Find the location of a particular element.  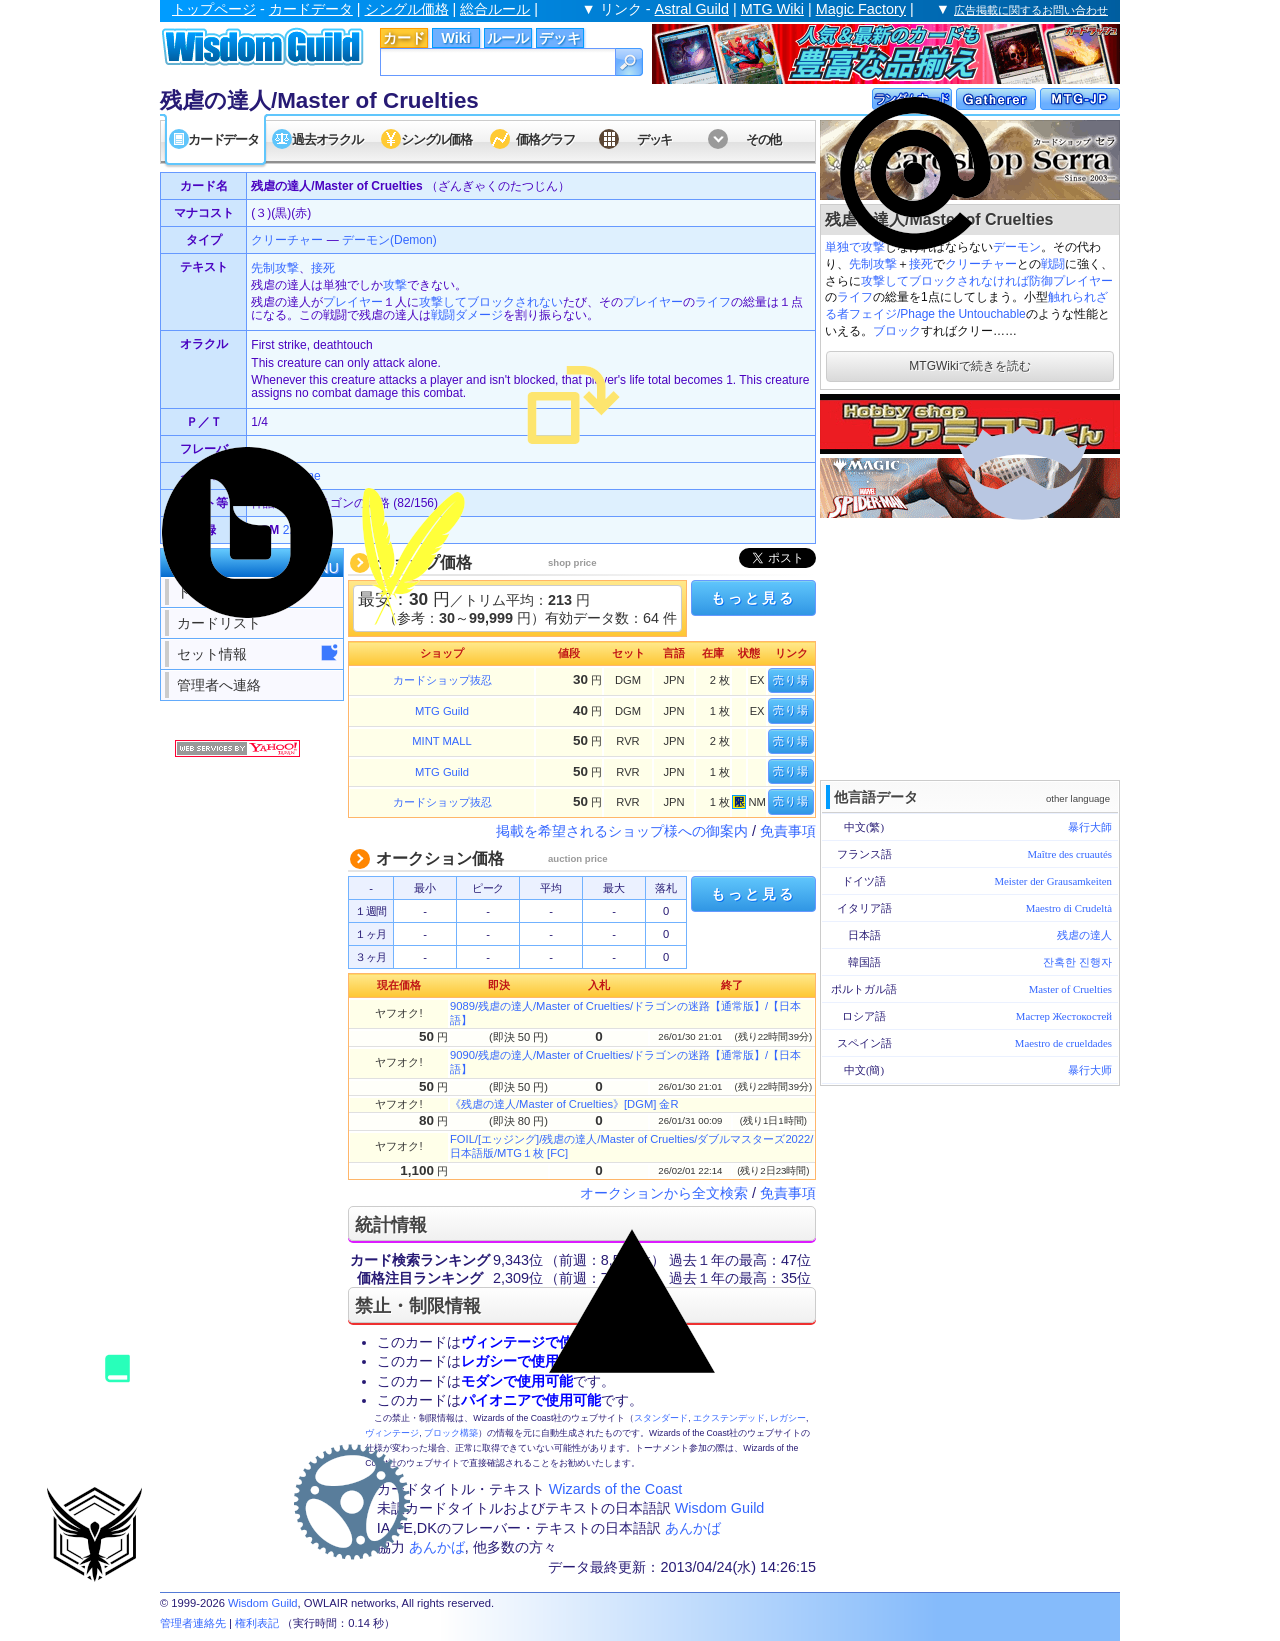

mailgun email service logo is located at coordinates (915, 173).